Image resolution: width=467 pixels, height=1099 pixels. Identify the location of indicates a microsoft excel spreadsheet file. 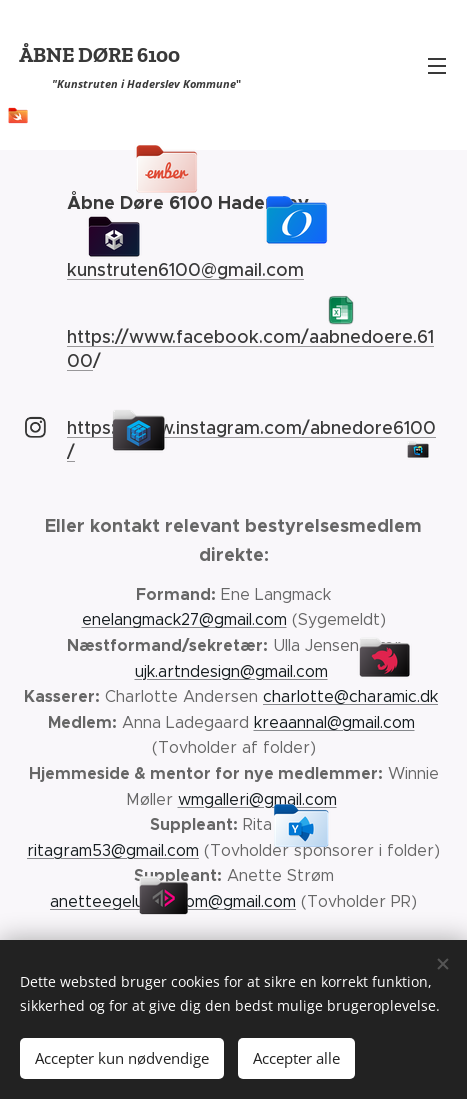
(341, 310).